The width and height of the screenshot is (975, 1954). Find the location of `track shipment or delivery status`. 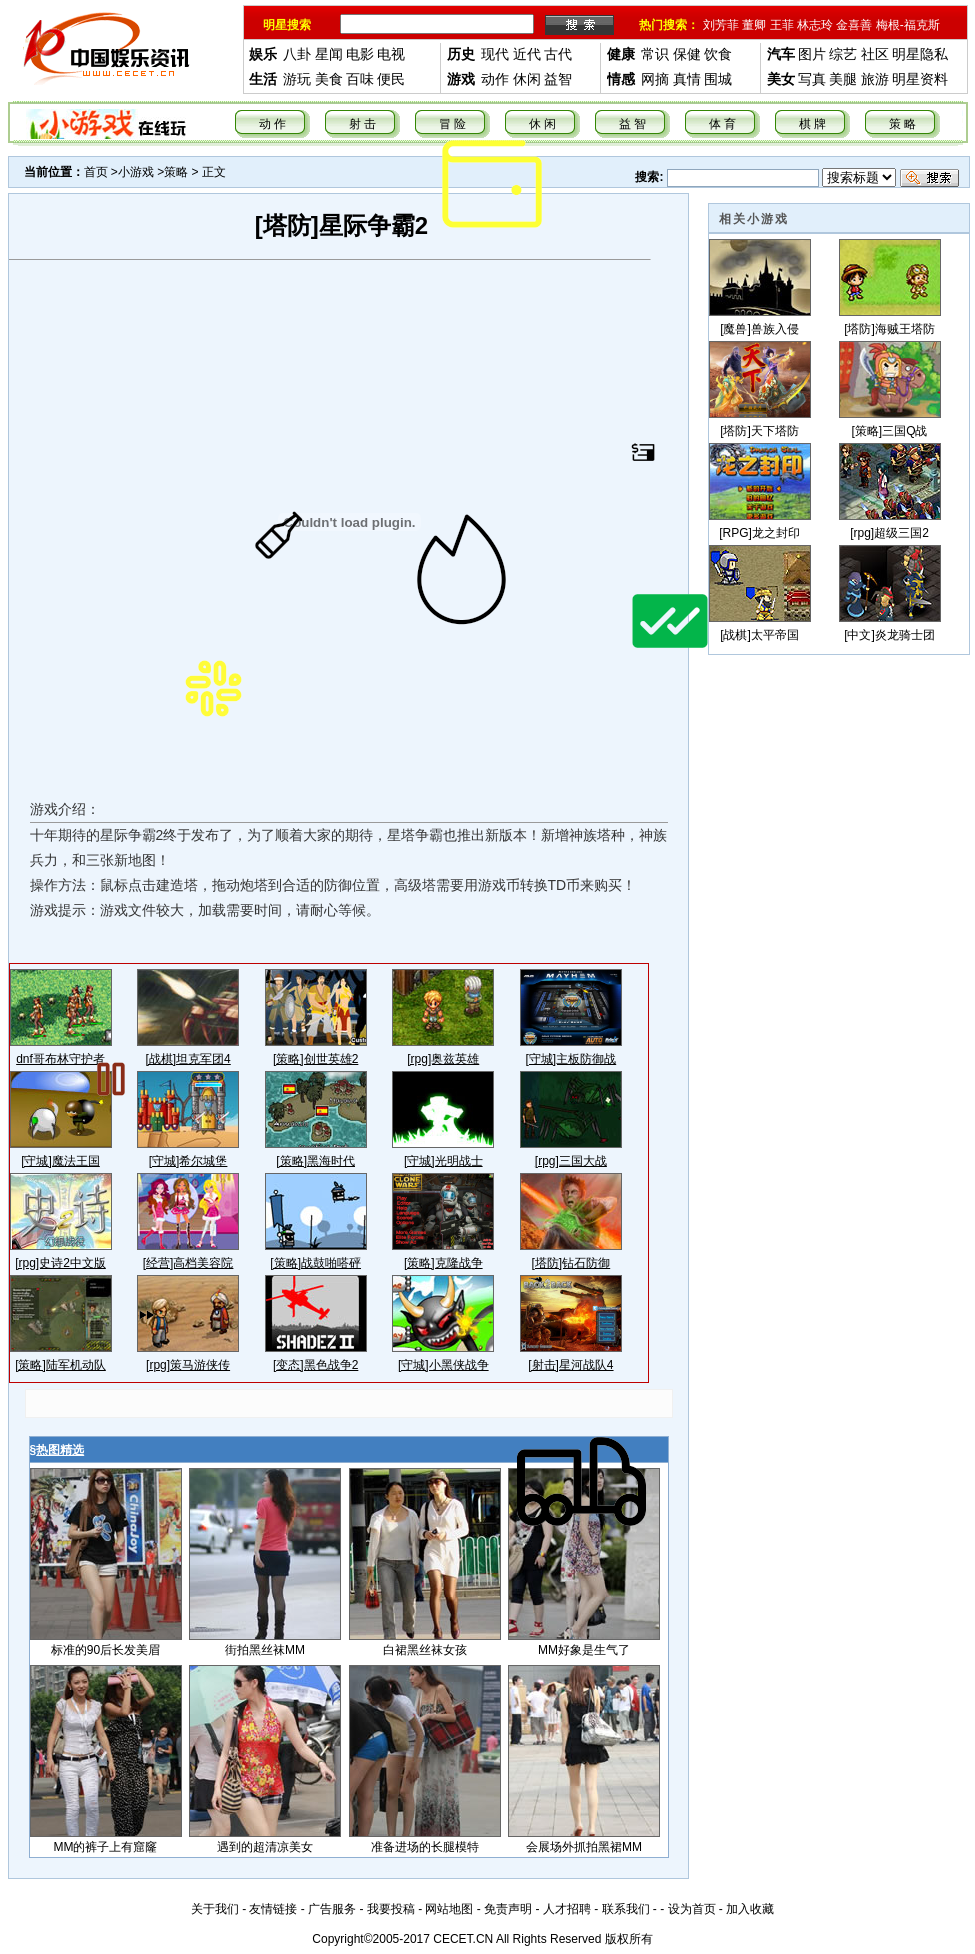

track shipment or delivery status is located at coordinates (581, 1481).